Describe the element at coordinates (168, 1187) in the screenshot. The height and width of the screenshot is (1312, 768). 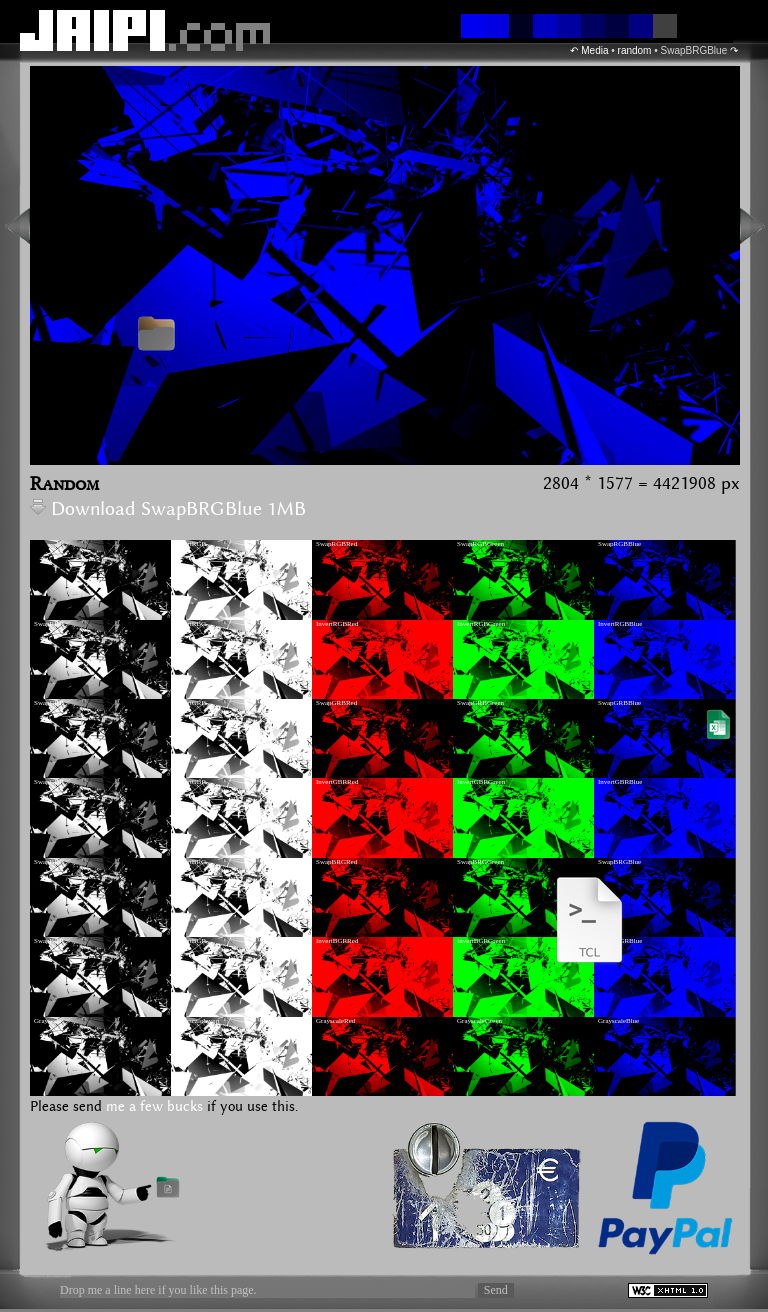
I see `open your documents folder` at that location.